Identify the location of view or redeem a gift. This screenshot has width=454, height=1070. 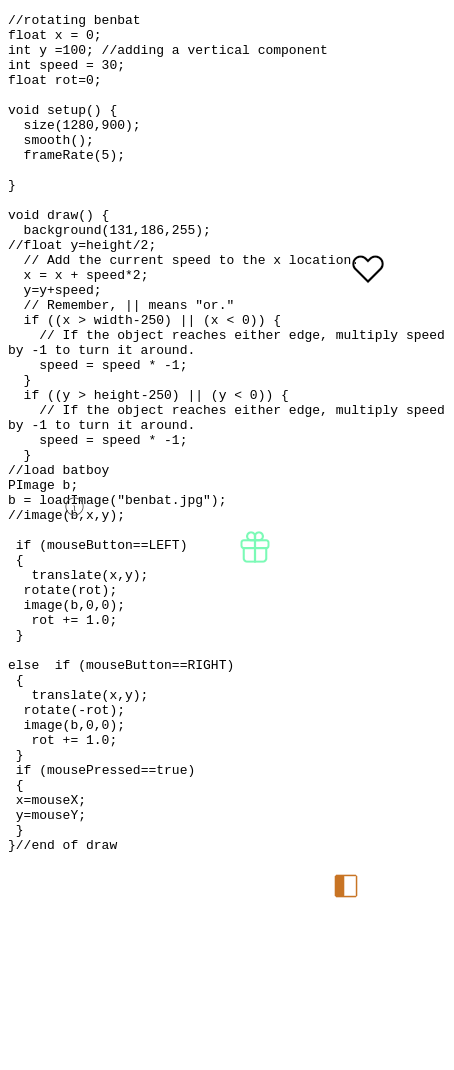
(255, 547).